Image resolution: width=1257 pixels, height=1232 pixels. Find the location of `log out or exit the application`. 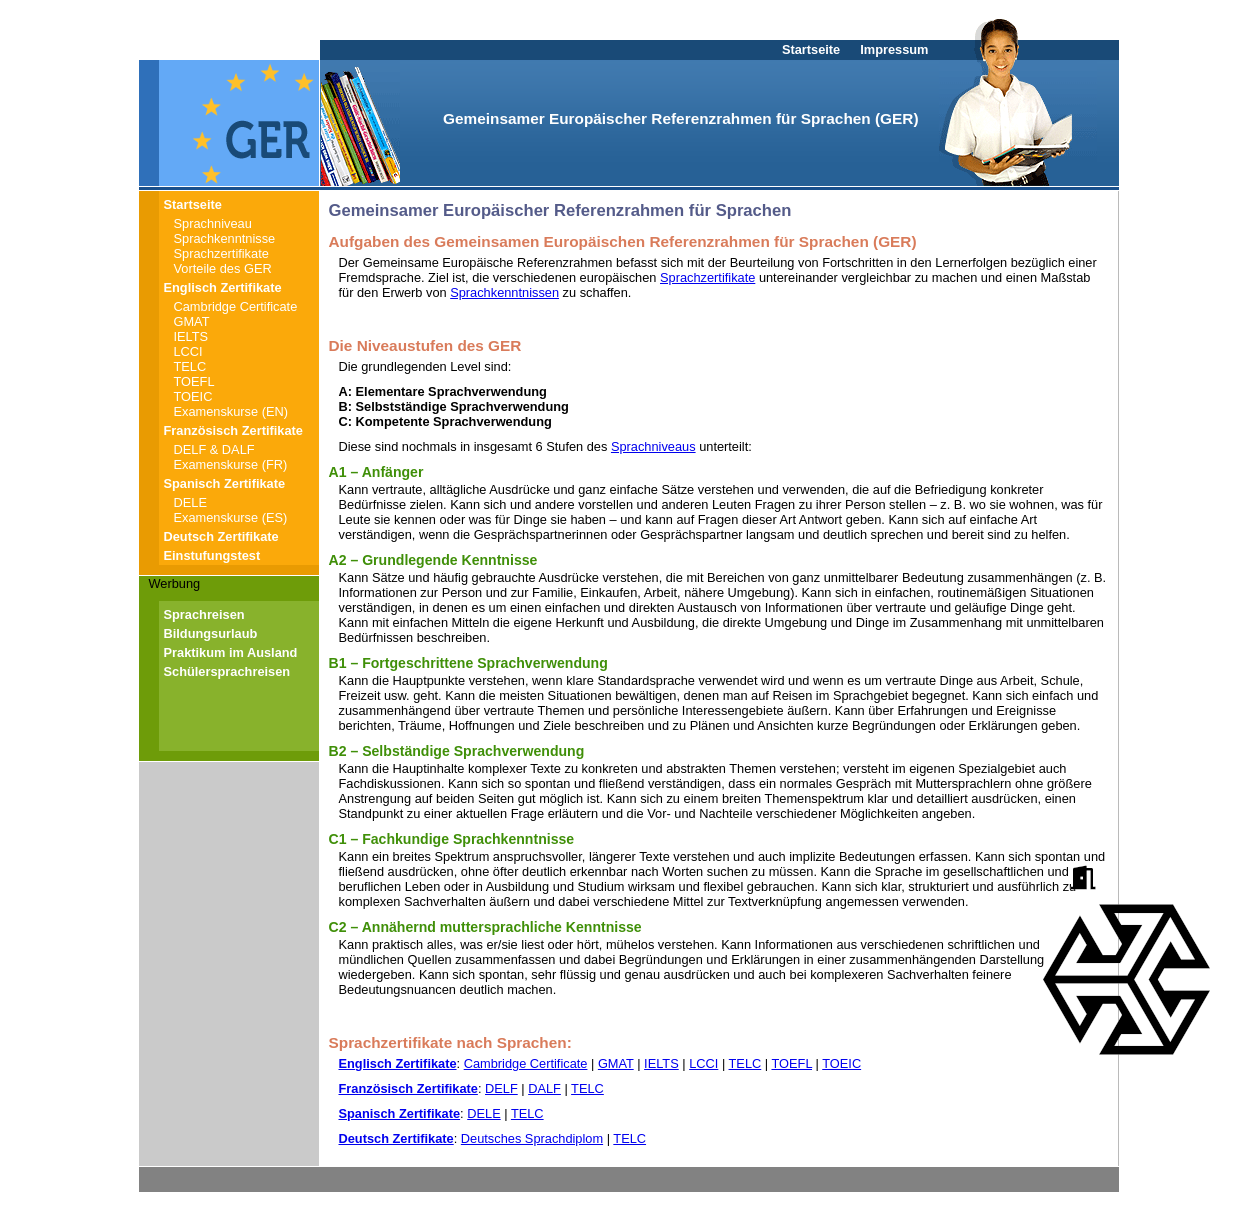

log out or exit the application is located at coordinates (1083, 878).